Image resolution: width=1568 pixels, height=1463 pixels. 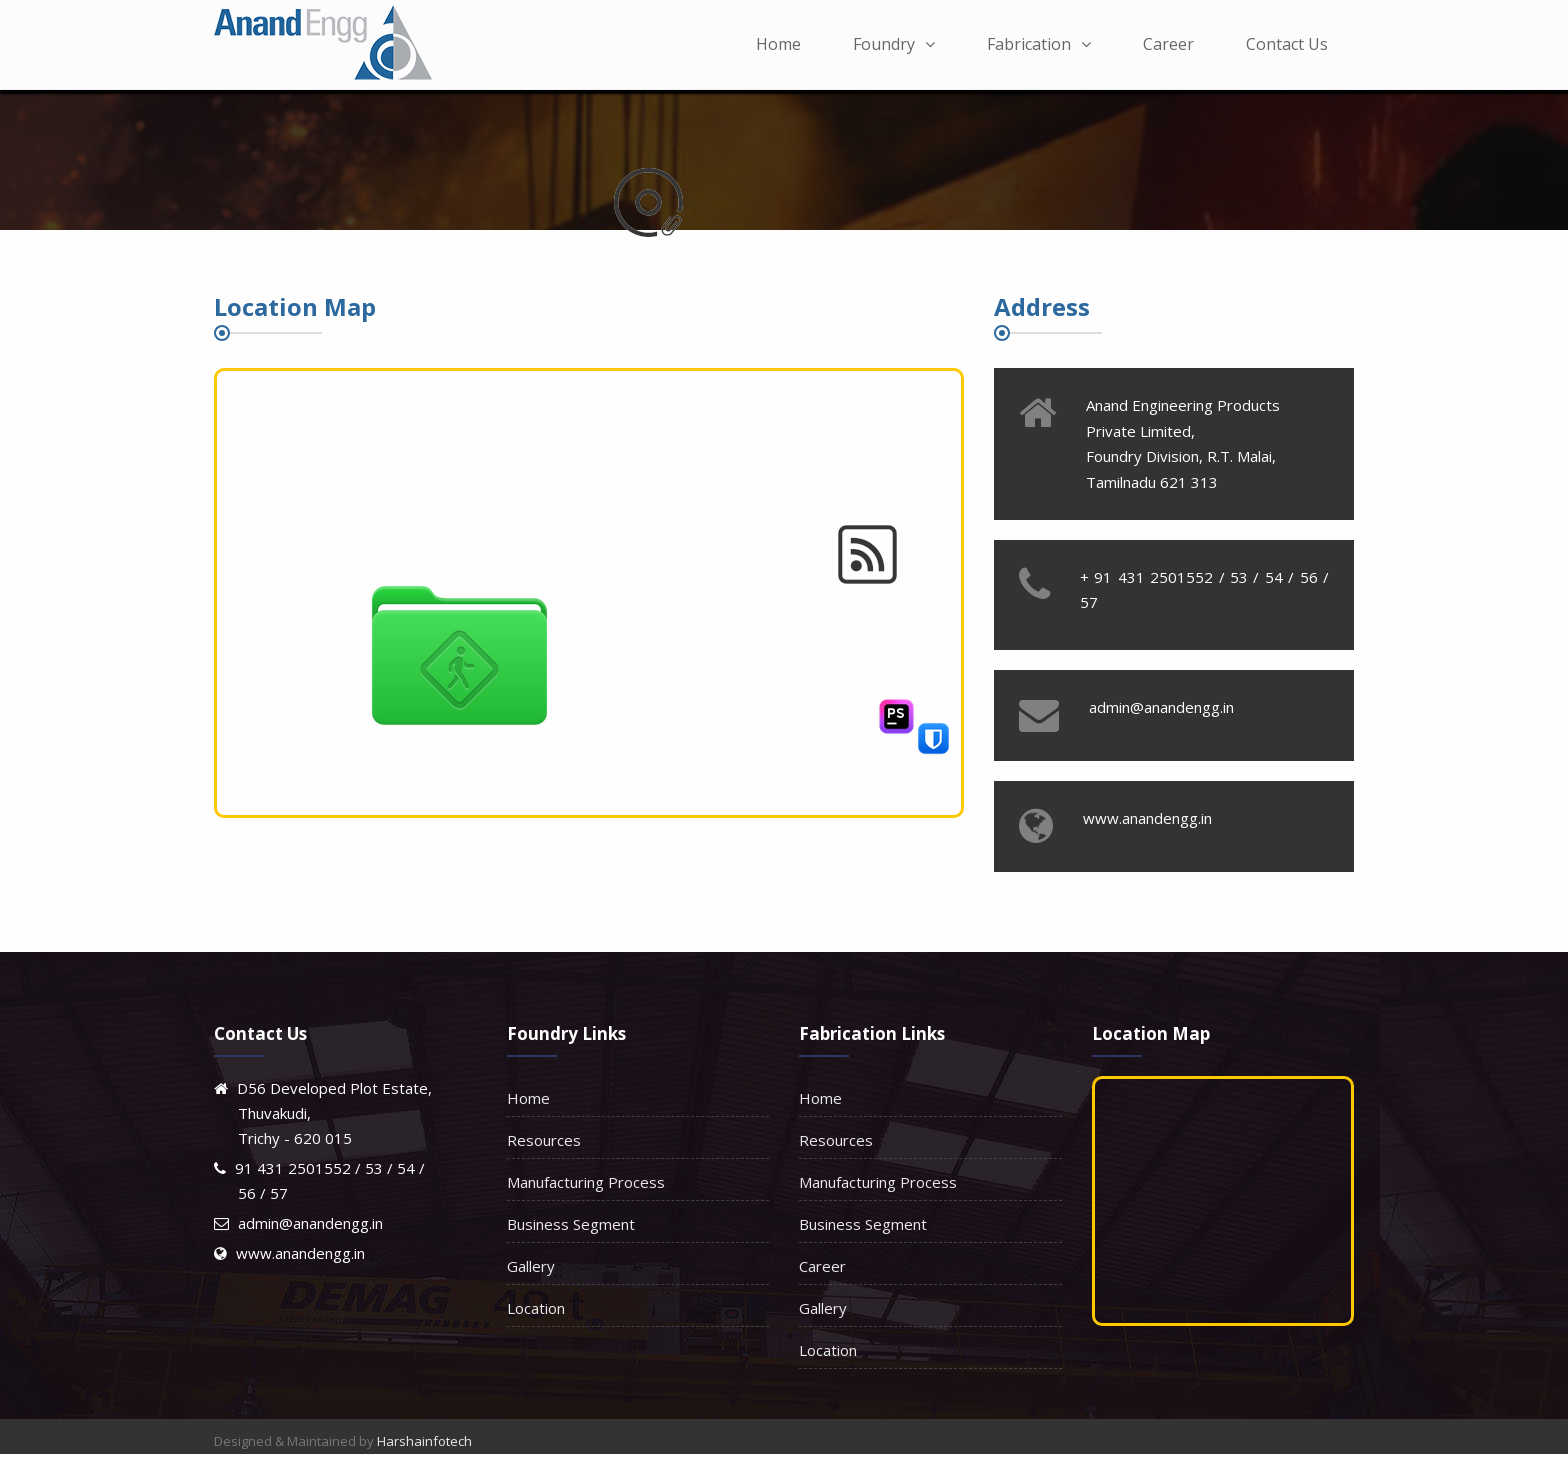 What do you see at coordinates (867, 554) in the screenshot?
I see `access RSS feed reader` at bounding box center [867, 554].